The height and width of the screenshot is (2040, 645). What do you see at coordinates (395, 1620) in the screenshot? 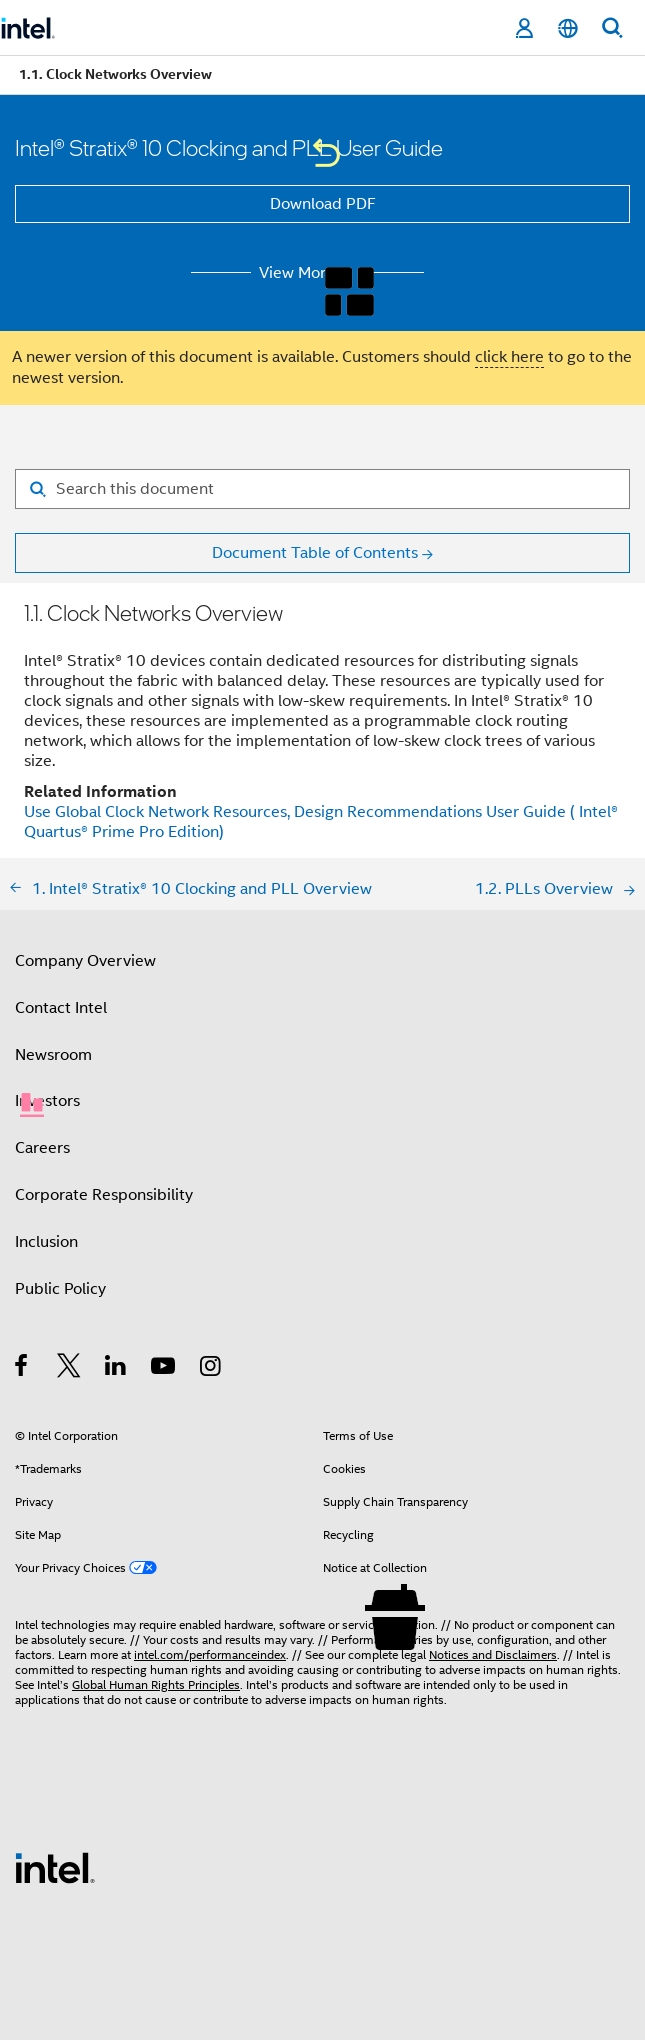
I see `view food and drink options` at bounding box center [395, 1620].